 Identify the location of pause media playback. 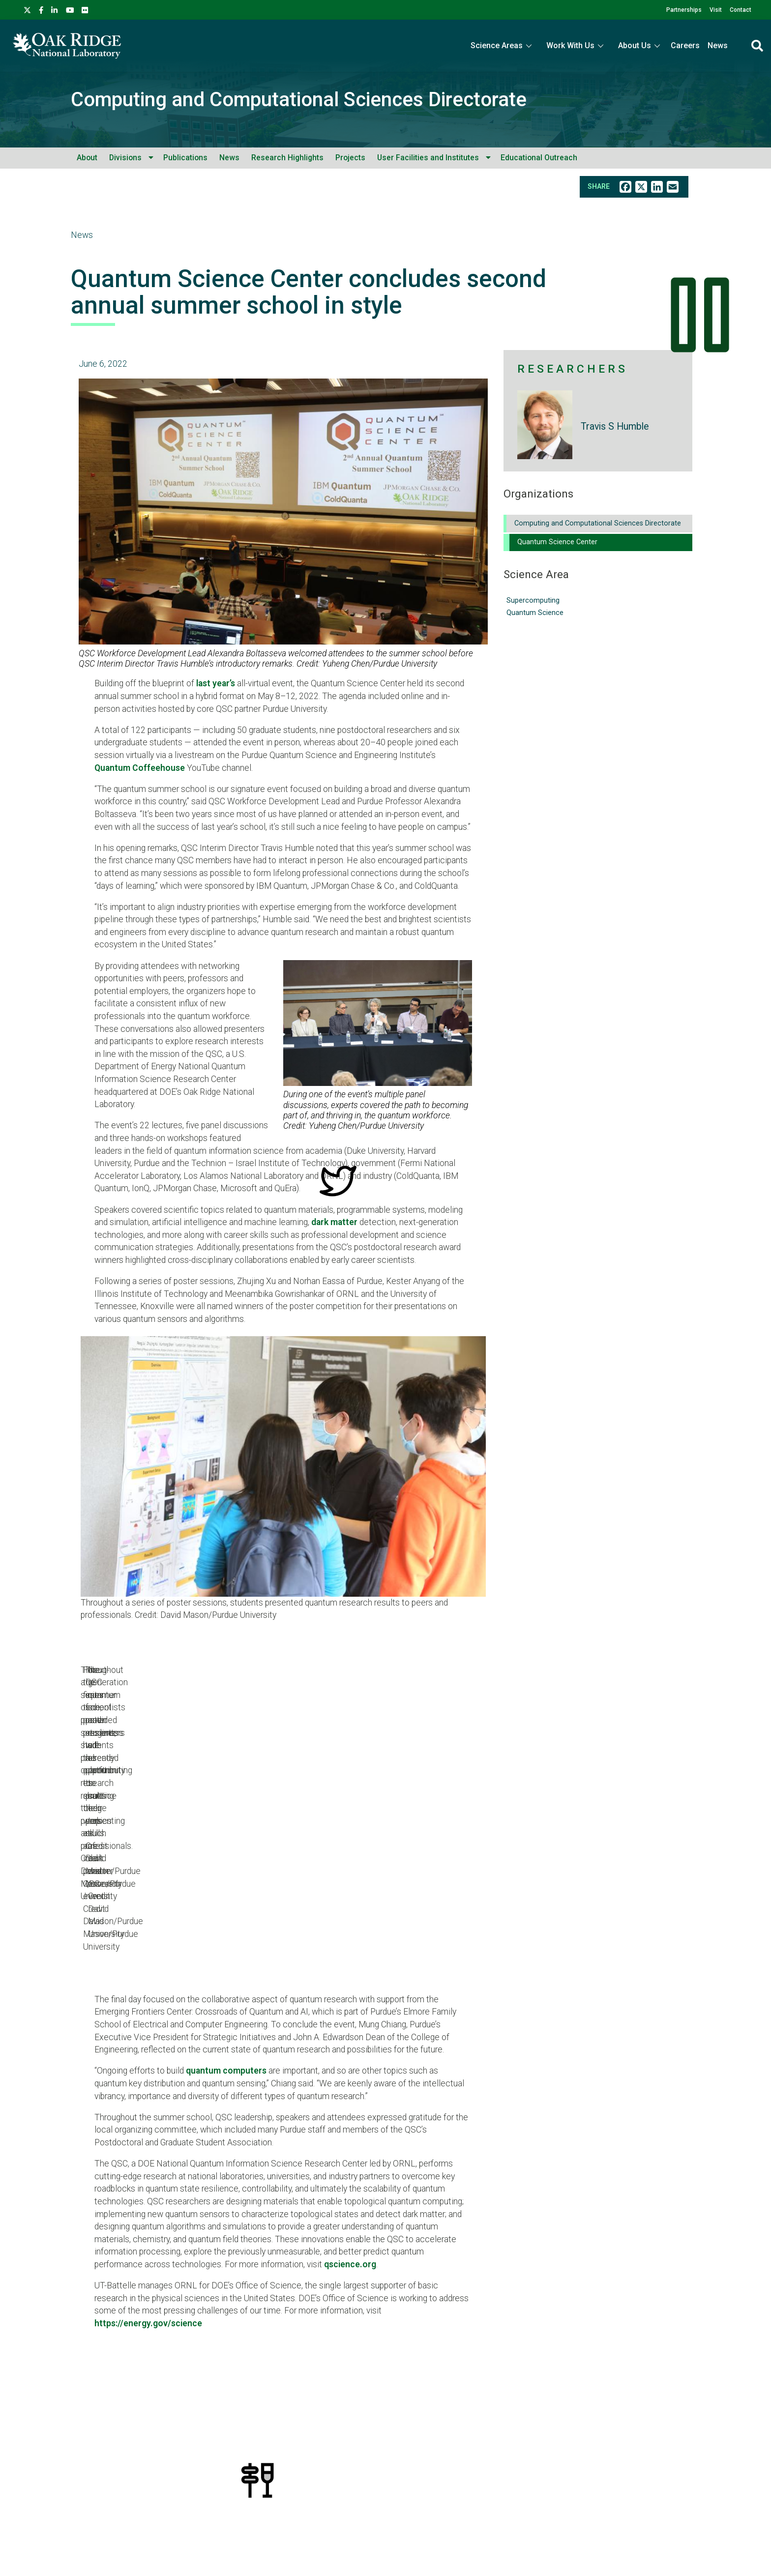
(700, 315).